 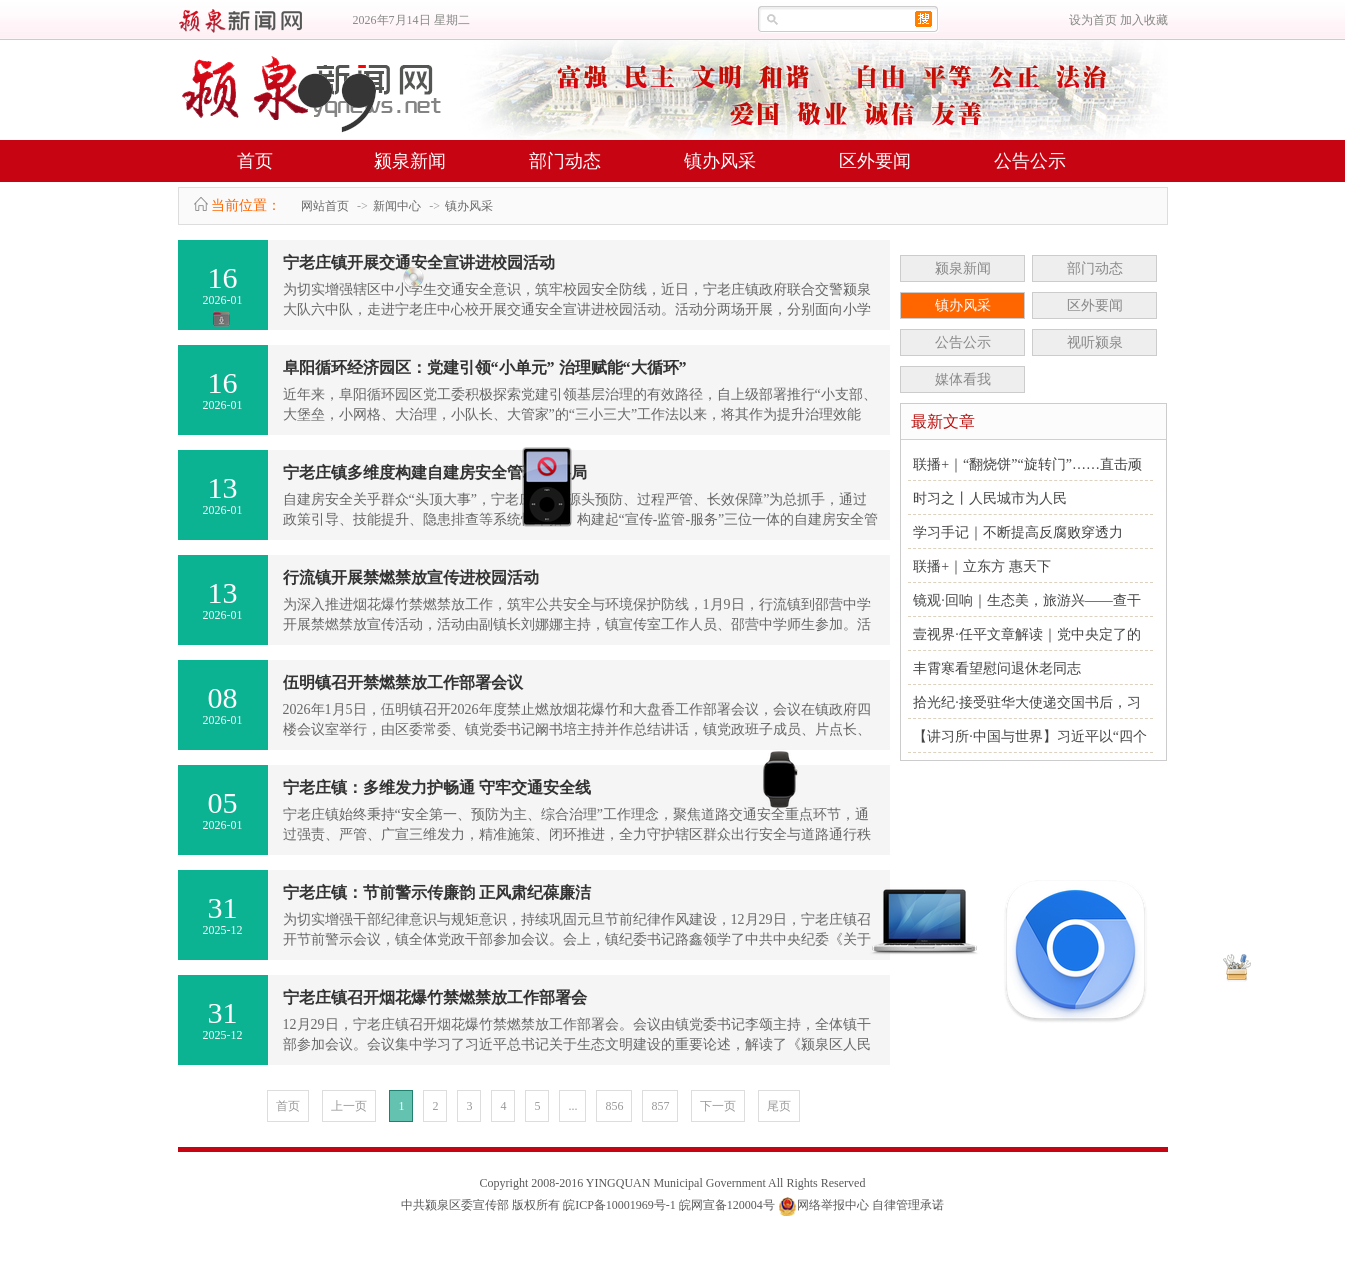 What do you see at coordinates (1075, 949) in the screenshot?
I see `open Chromium web browser` at bounding box center [1075, 949].